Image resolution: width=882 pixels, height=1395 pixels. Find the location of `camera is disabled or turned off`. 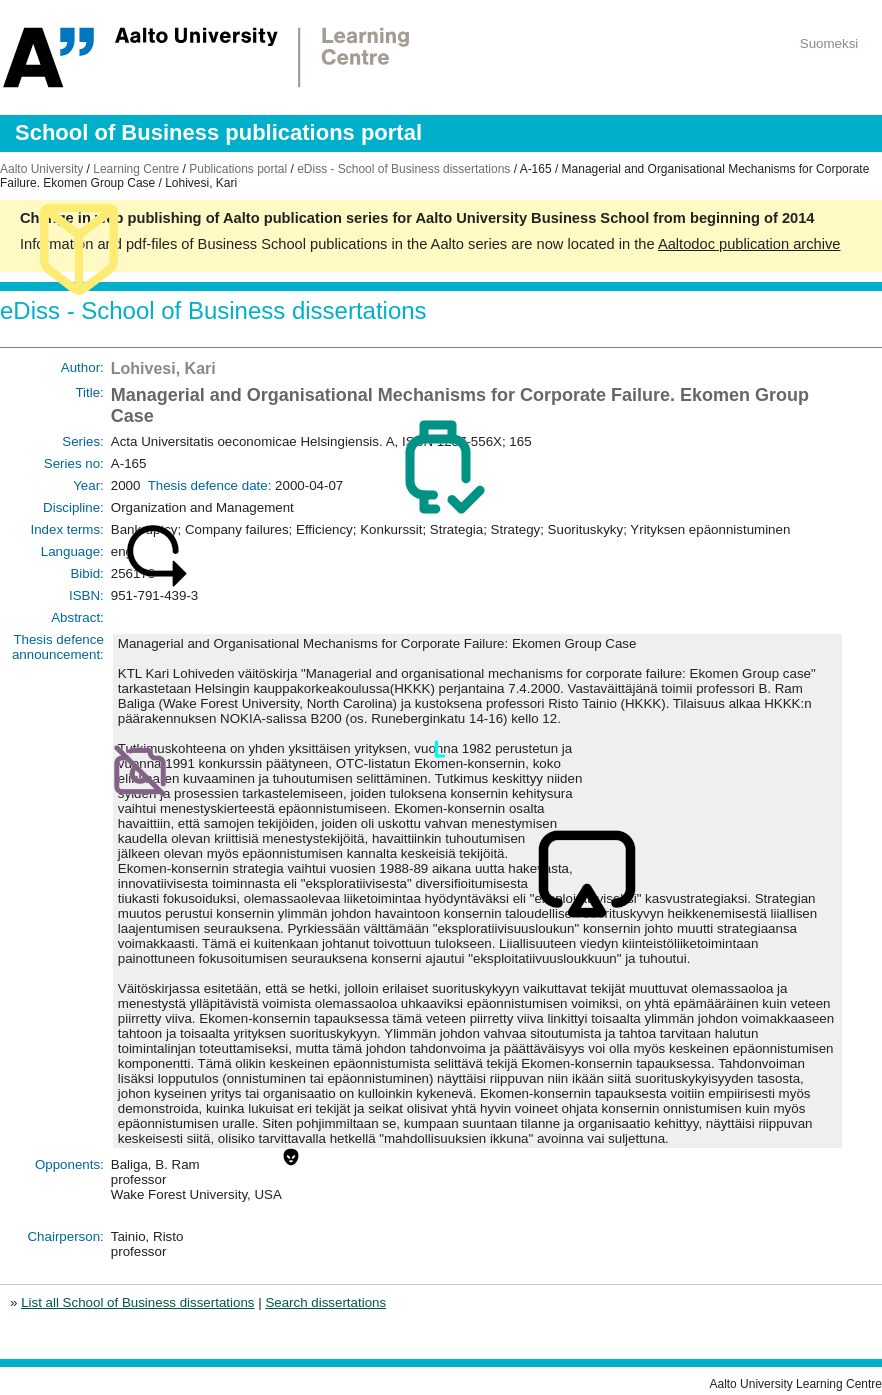

camera is disabled or turned off is located at coordinates (140, 771).